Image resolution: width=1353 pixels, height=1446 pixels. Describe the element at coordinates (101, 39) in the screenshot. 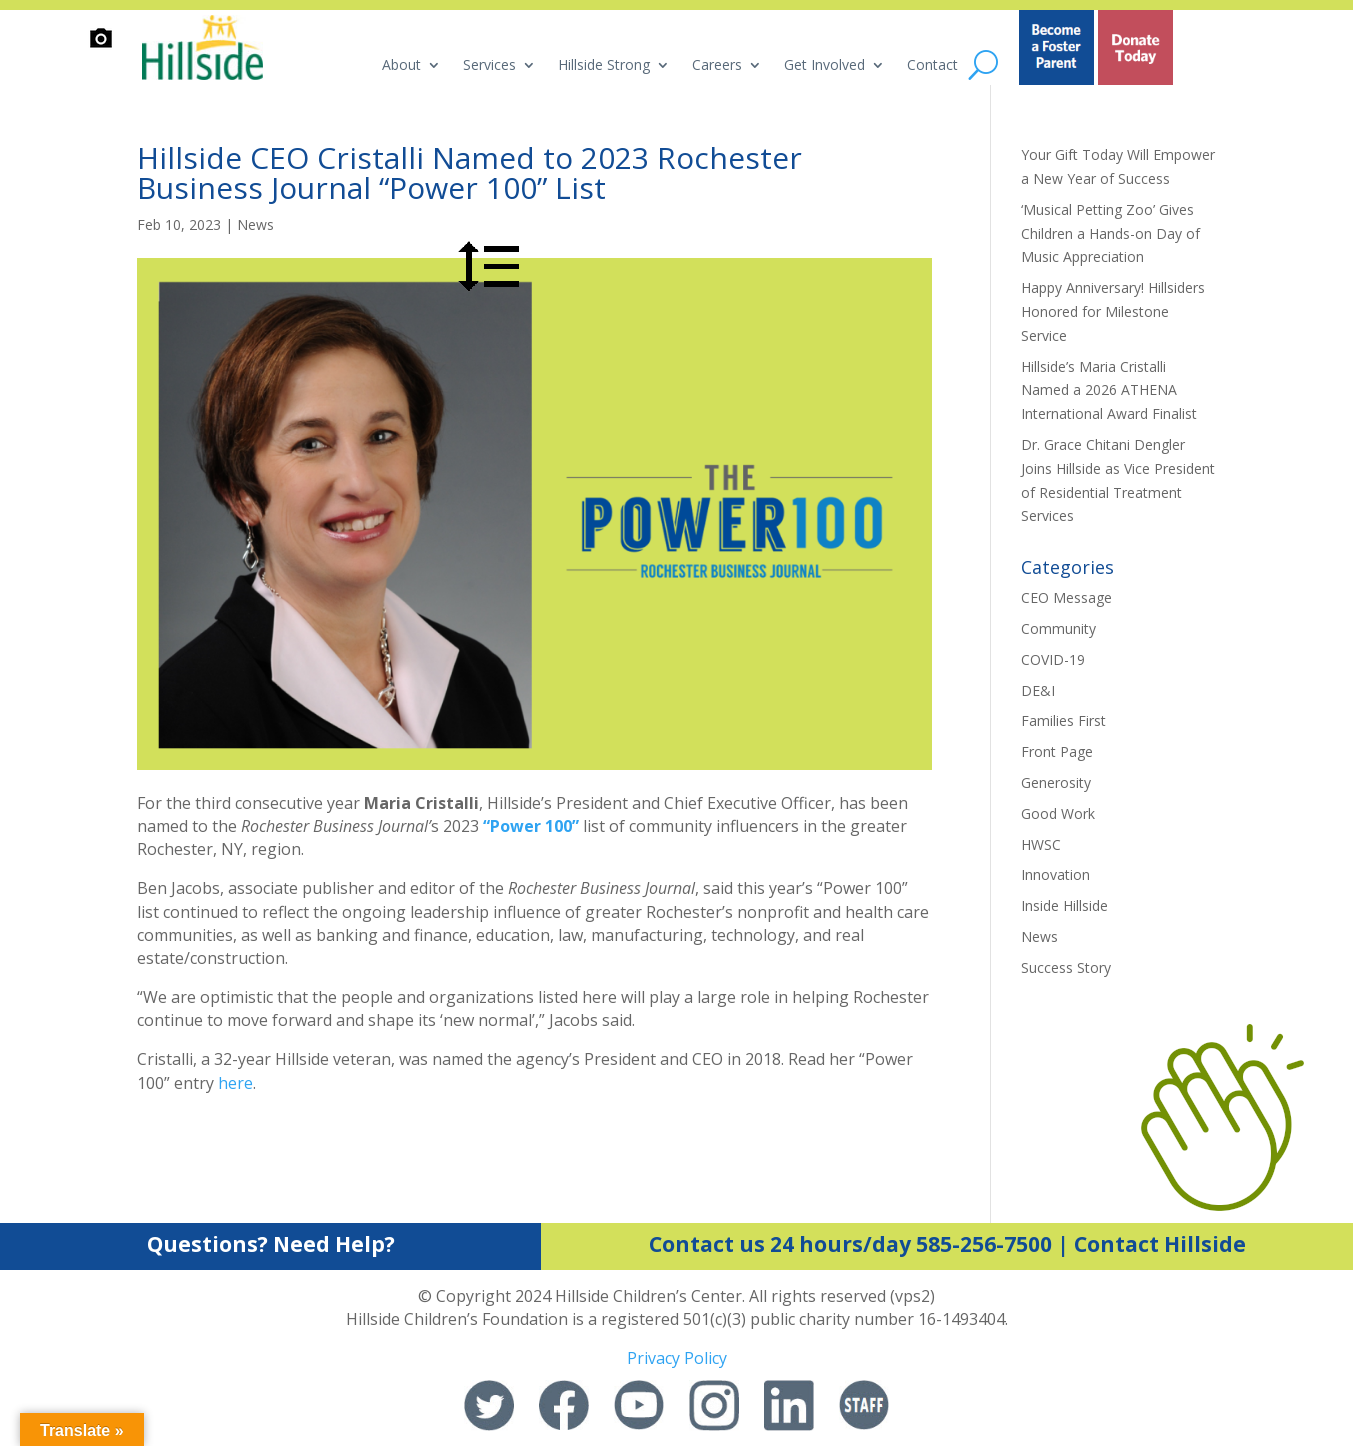

I see `open camera to take a photo` at that location.